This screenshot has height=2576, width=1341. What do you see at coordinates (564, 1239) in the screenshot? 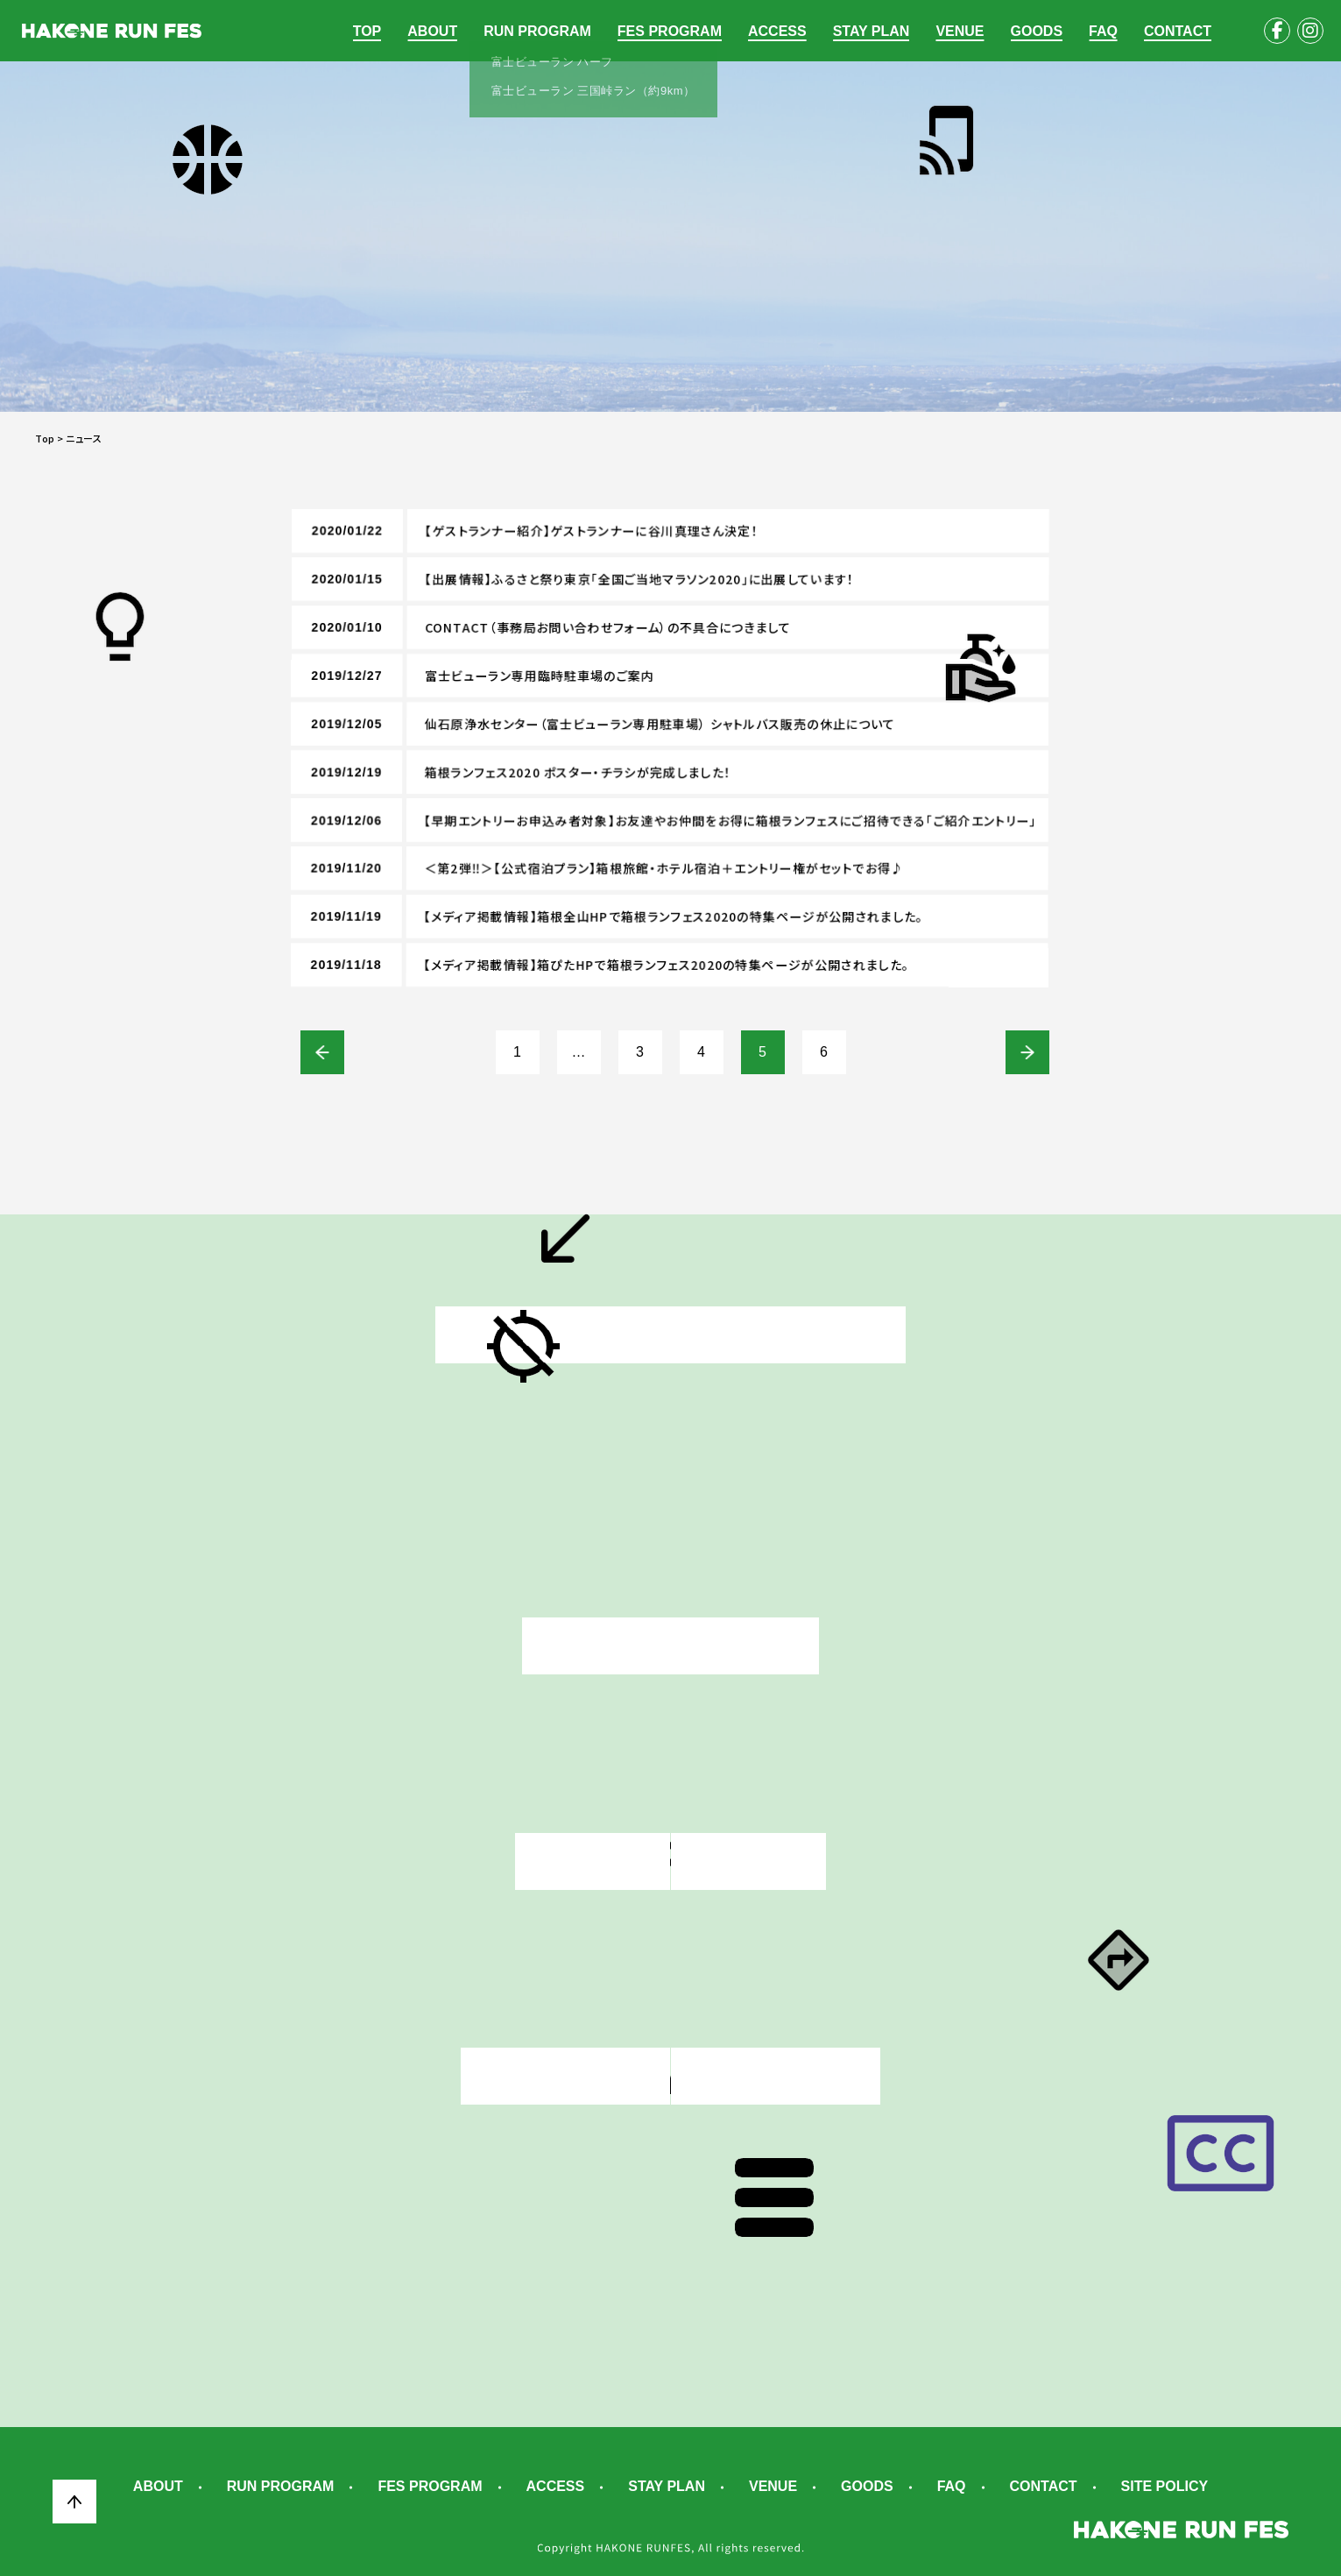
I see `navigate or move southwest on a map` at bounding box center [564, 1239].